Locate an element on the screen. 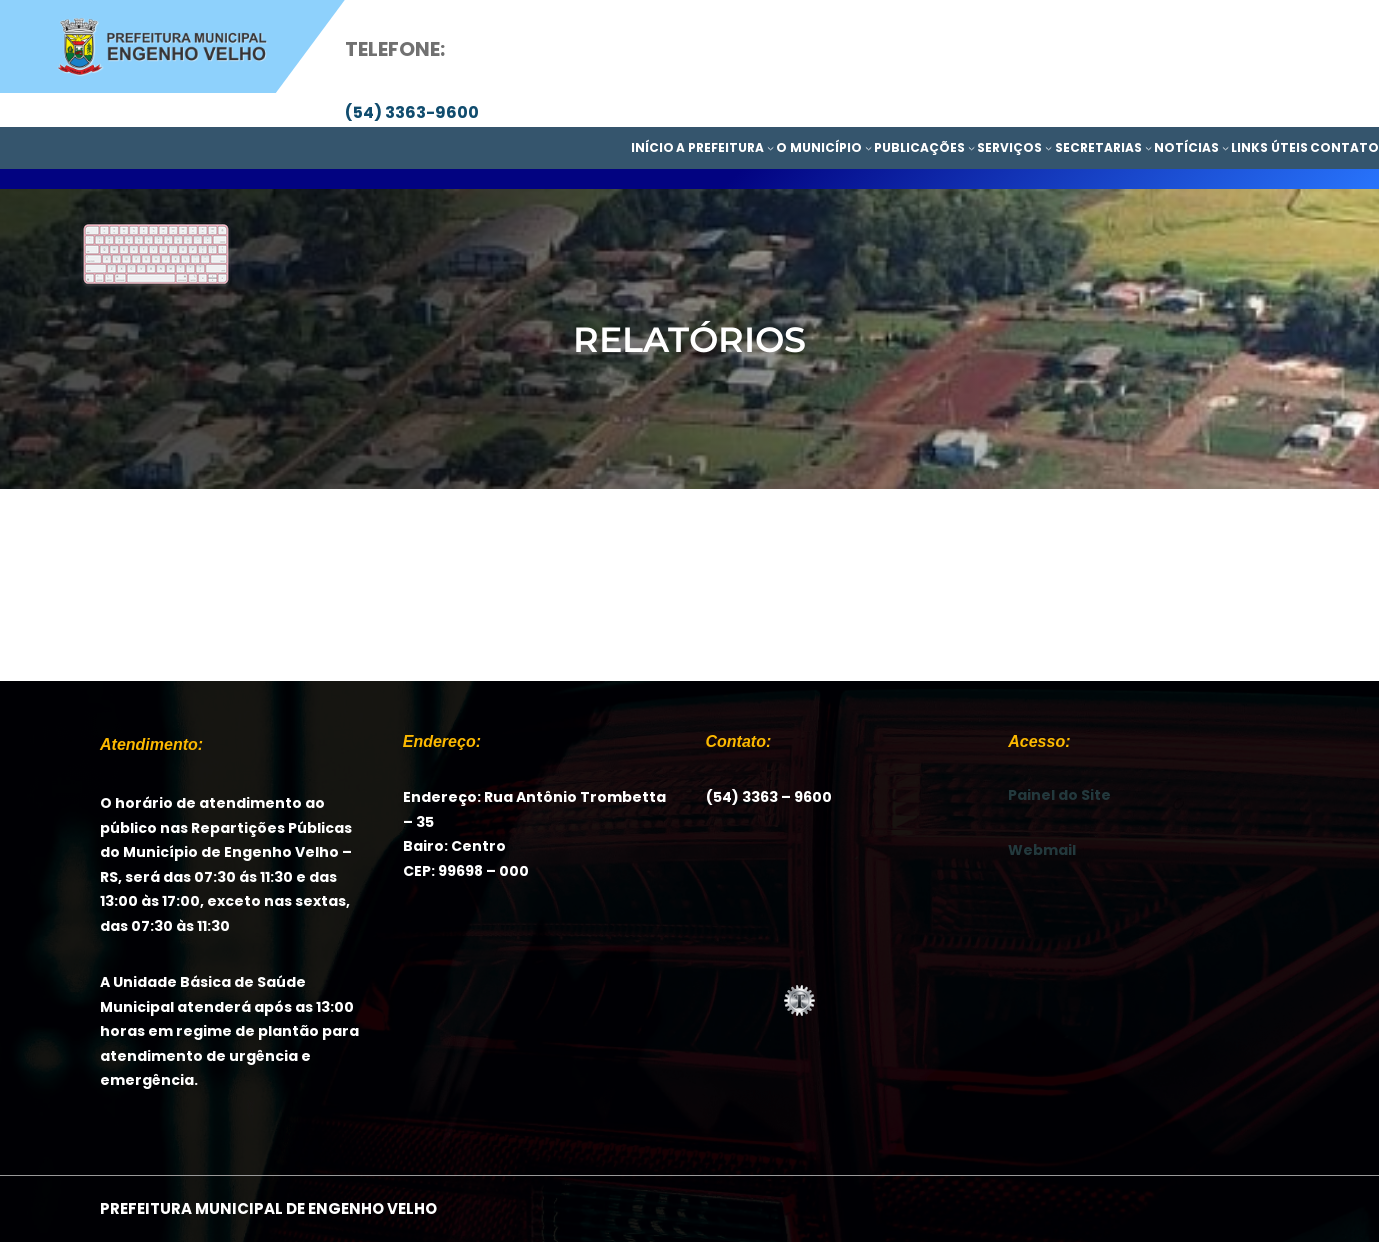  connect a bluetooth keyboard is located at coordinates (156, 254).